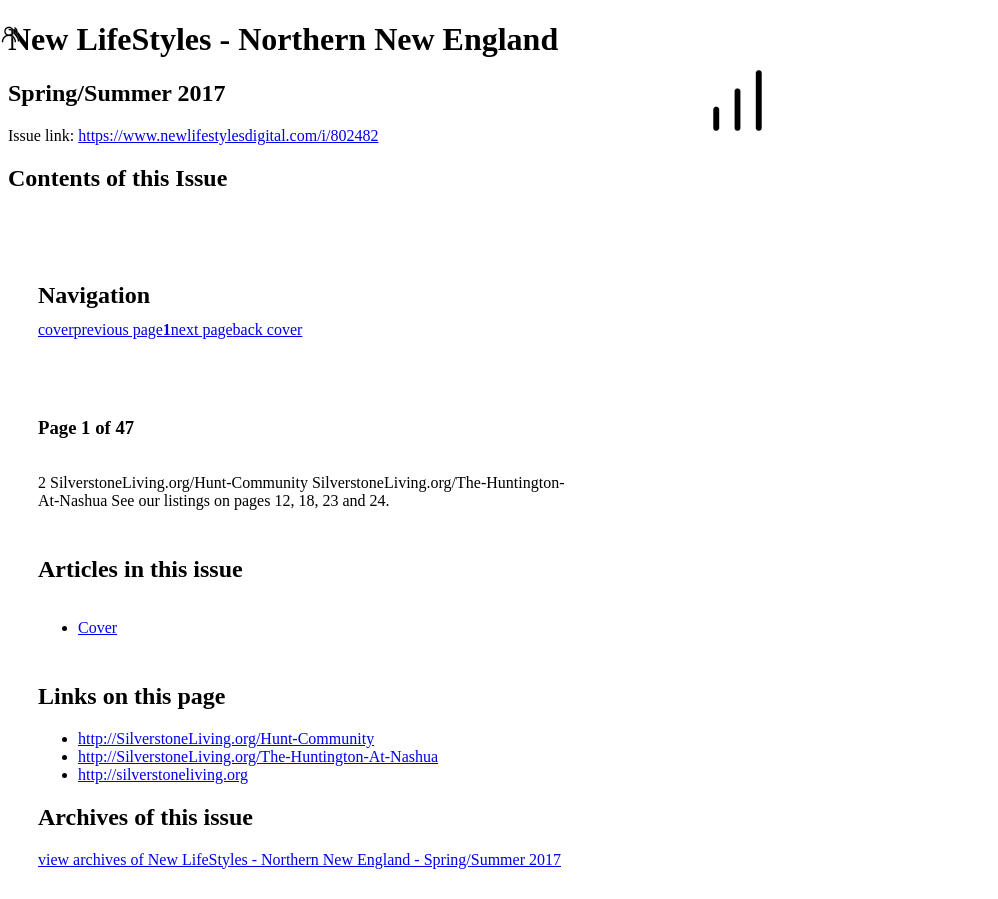 This screenshot has width=998, height=899. I want to click on view growth or progress statistics, so click(737, 100).